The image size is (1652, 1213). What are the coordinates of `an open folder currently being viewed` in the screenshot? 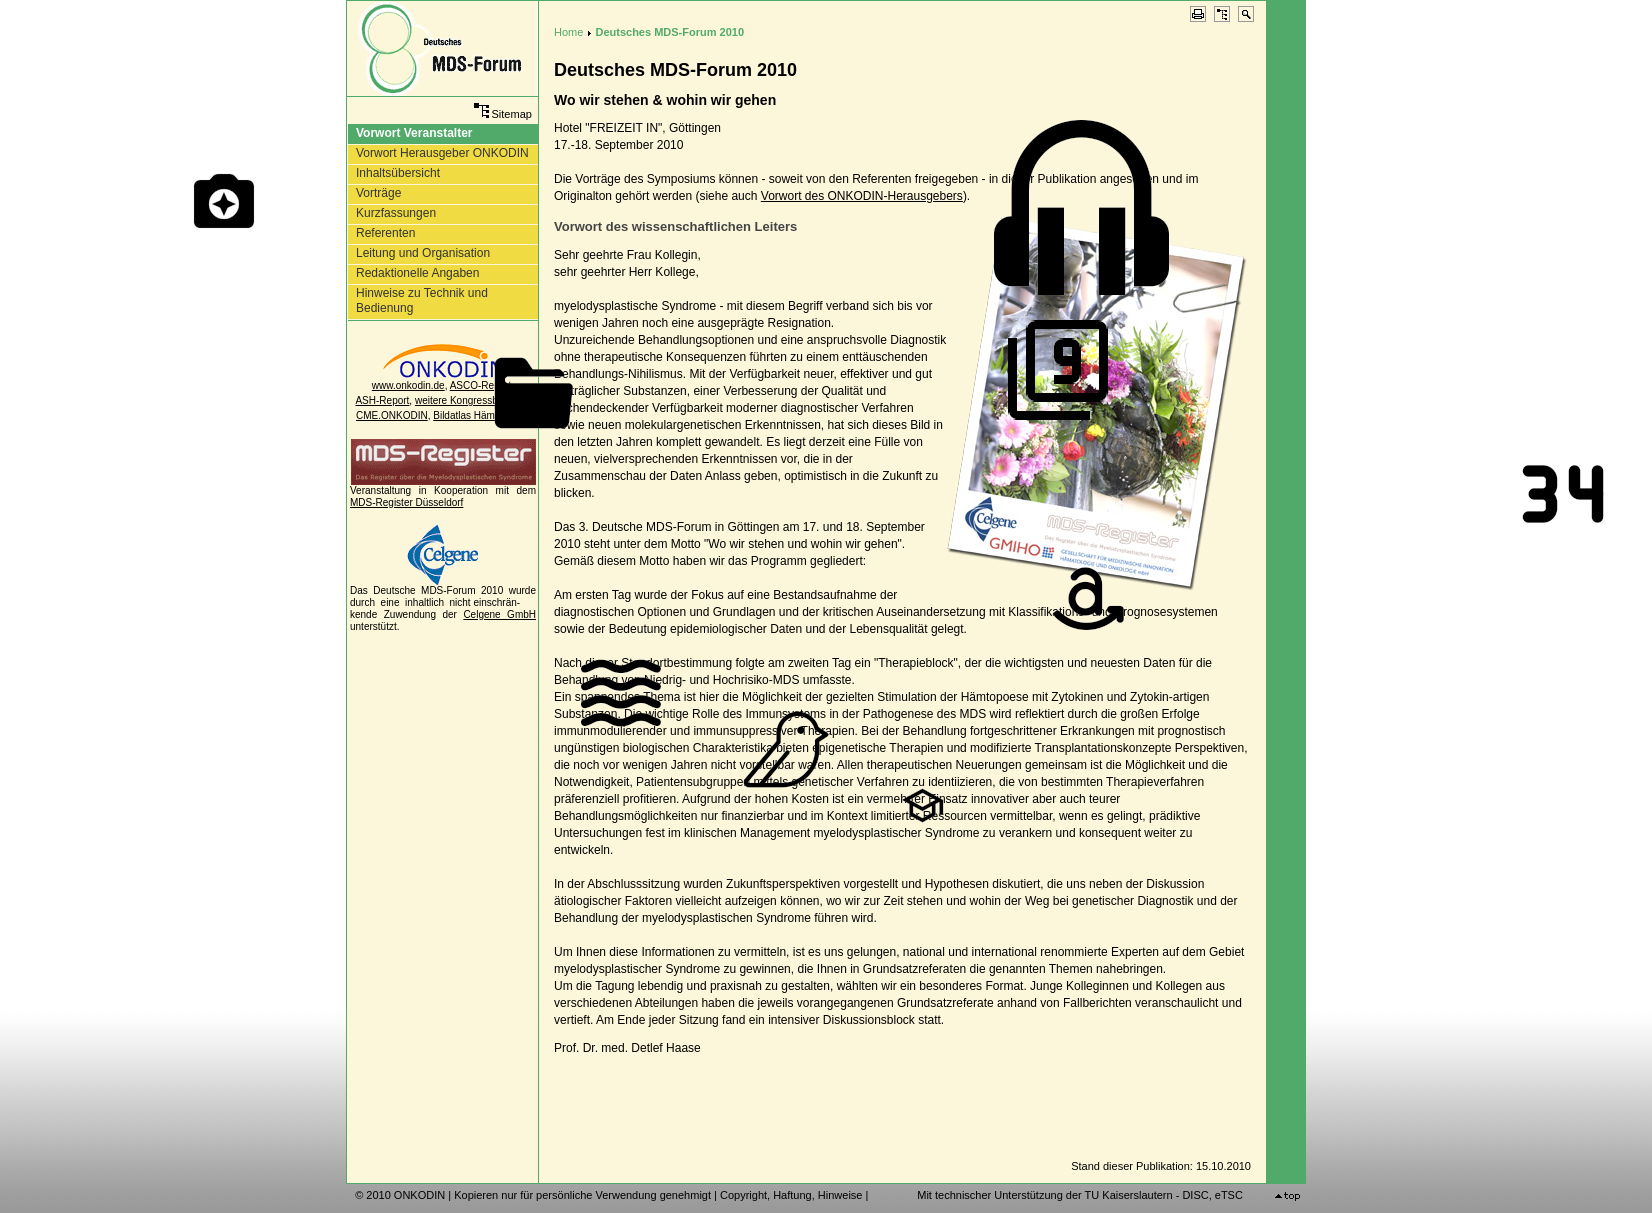 It's located at (534, 393).